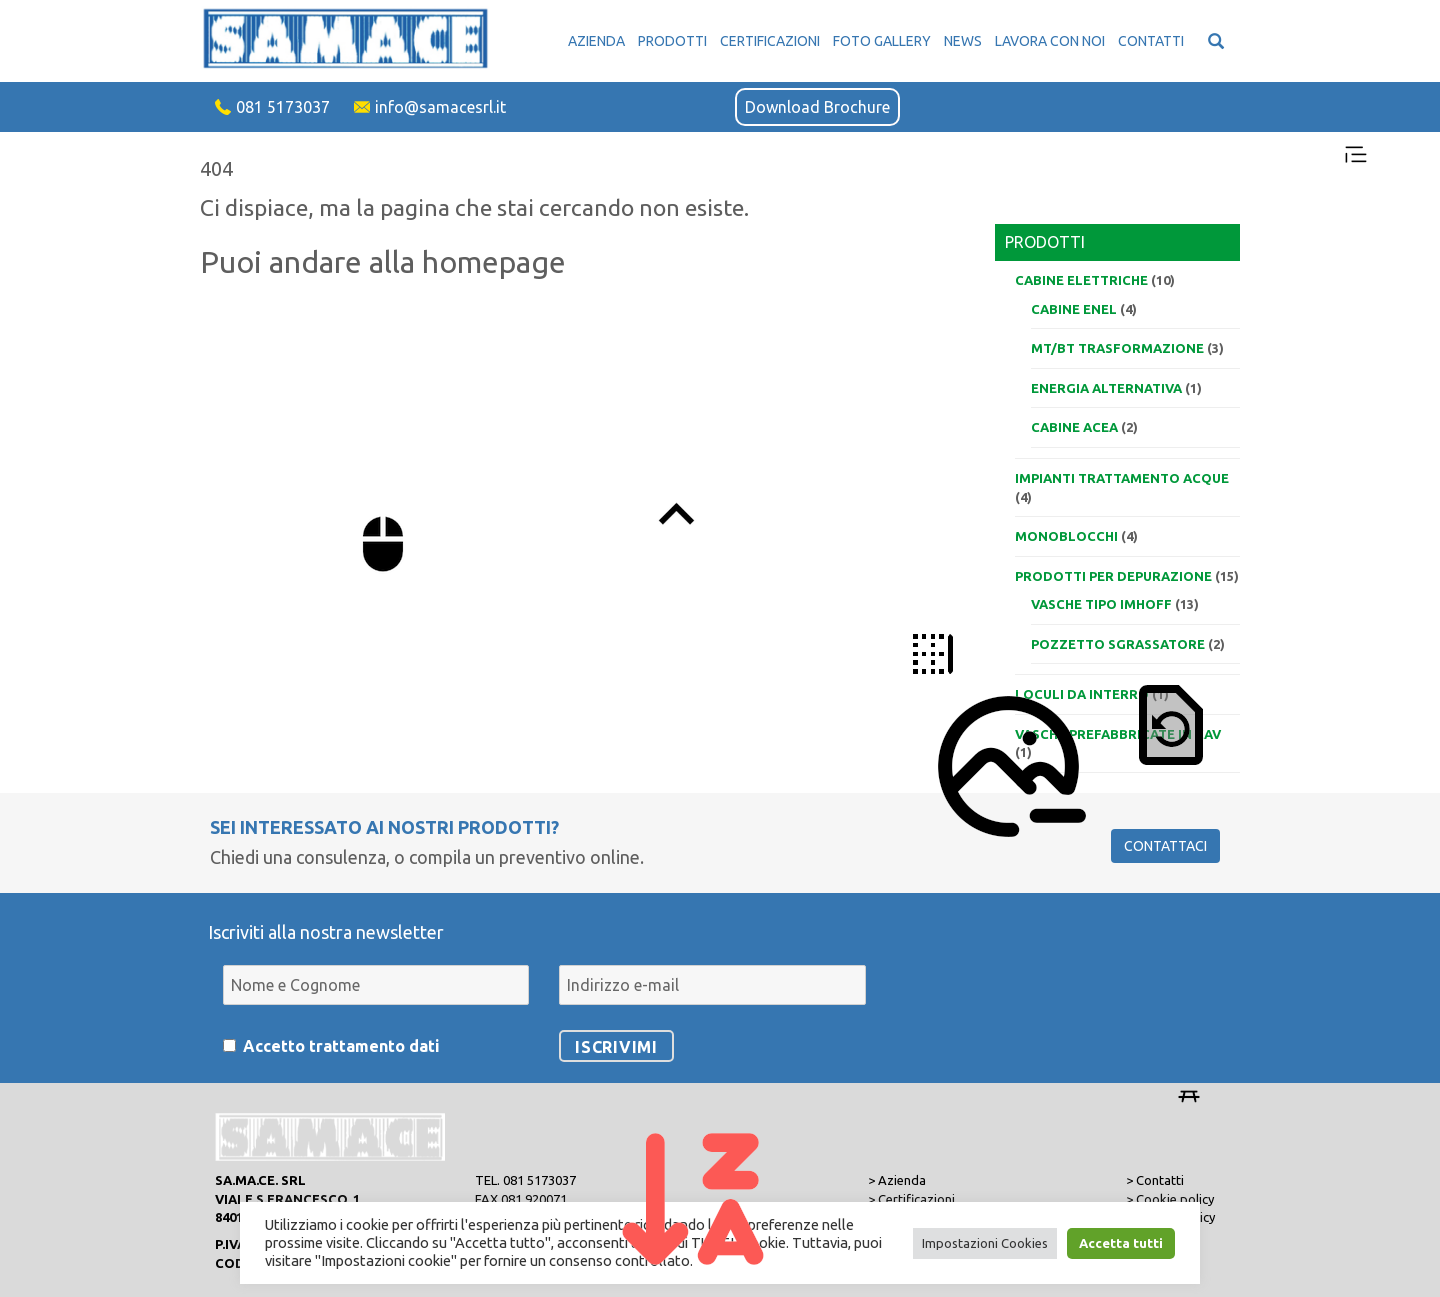 This screenshot has width=1440, height=1297. What do you see at coordinates (1189, 1097) in the screenshot?
I see `find nearby picnic areas` at bounding box center [1189, 1097].